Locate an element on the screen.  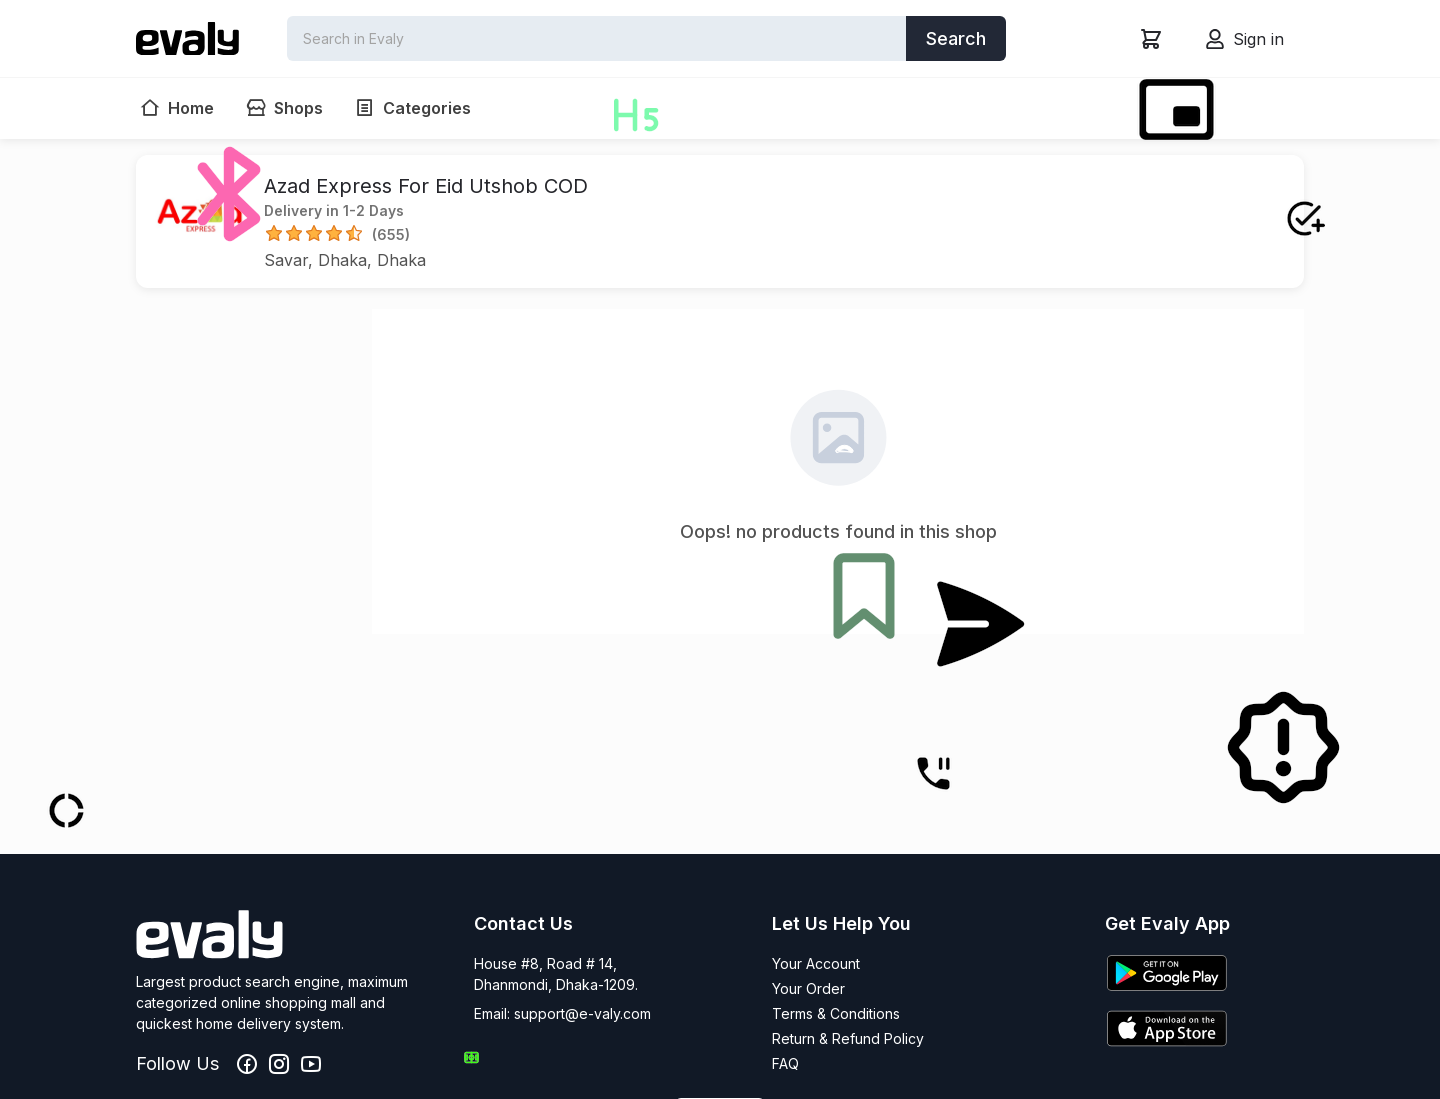
view soccer field or pitch layout is located at coordinates (471, 1057).